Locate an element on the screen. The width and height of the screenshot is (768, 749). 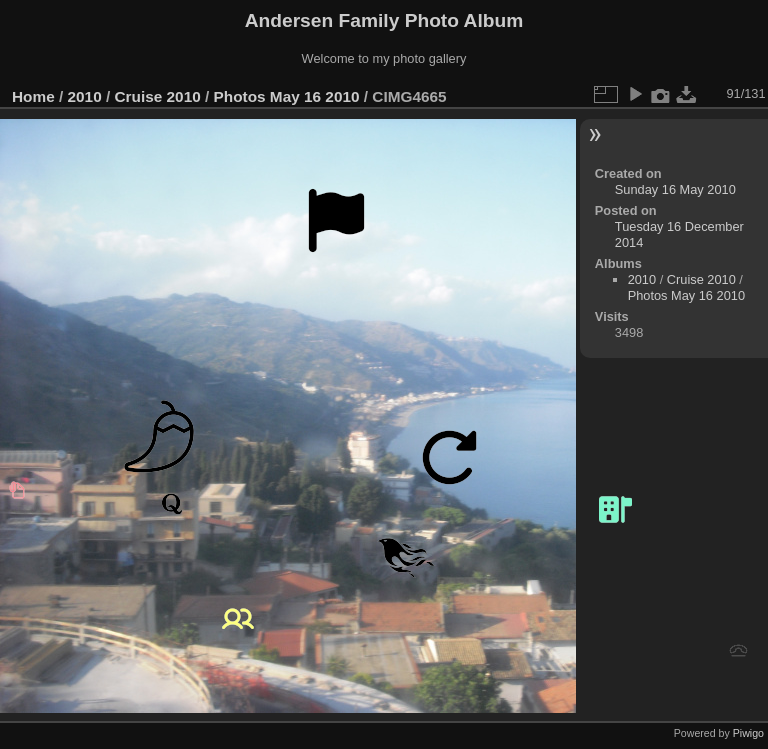
flag or report content is located at coordinates (336, 220).